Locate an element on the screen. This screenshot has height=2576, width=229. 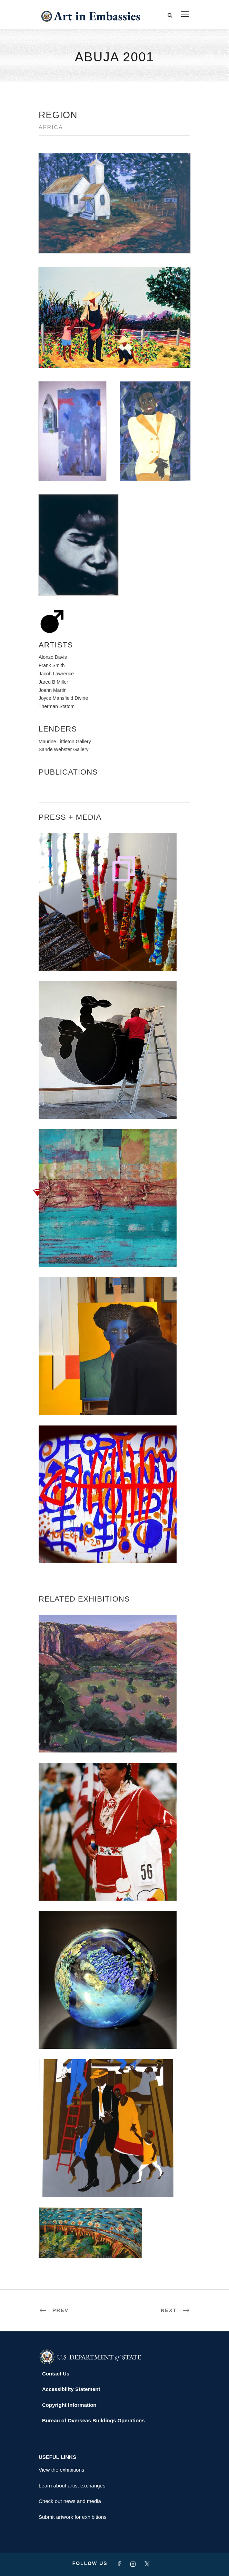
indicates strong wifi signal strength is located at coordinates (38, 1193).